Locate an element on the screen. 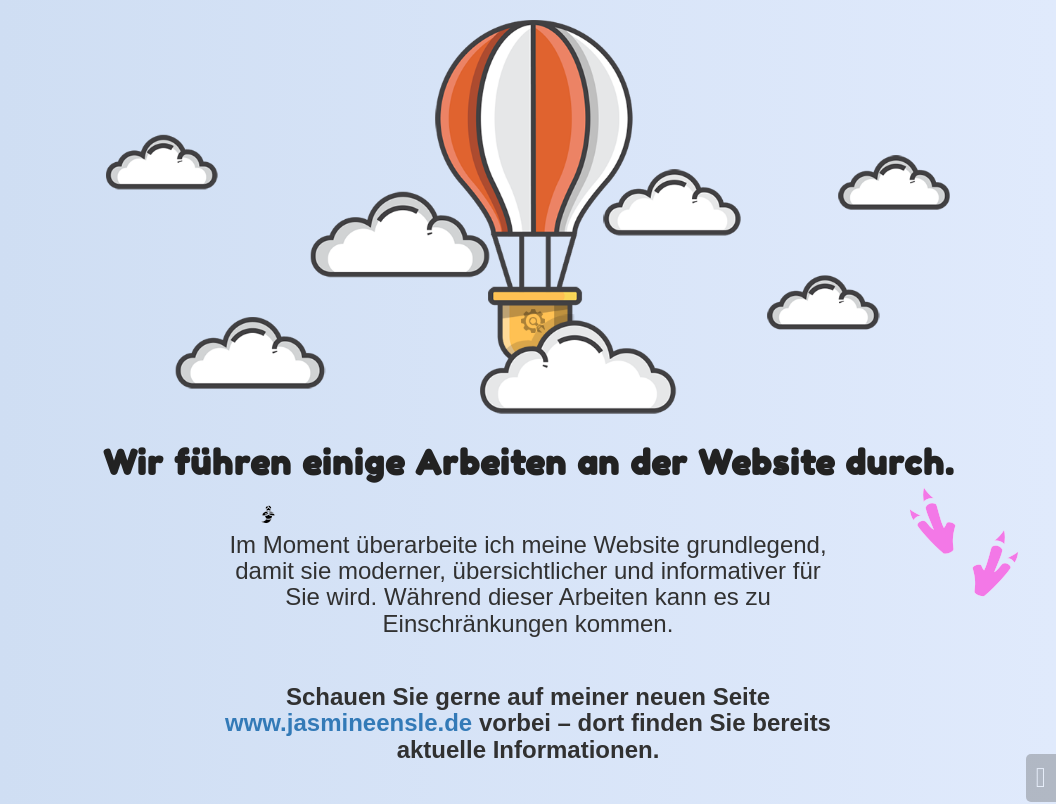 This screenshot has width=1056, height=804. summon or interact with a djinn character is located at coordinates (268, 514).